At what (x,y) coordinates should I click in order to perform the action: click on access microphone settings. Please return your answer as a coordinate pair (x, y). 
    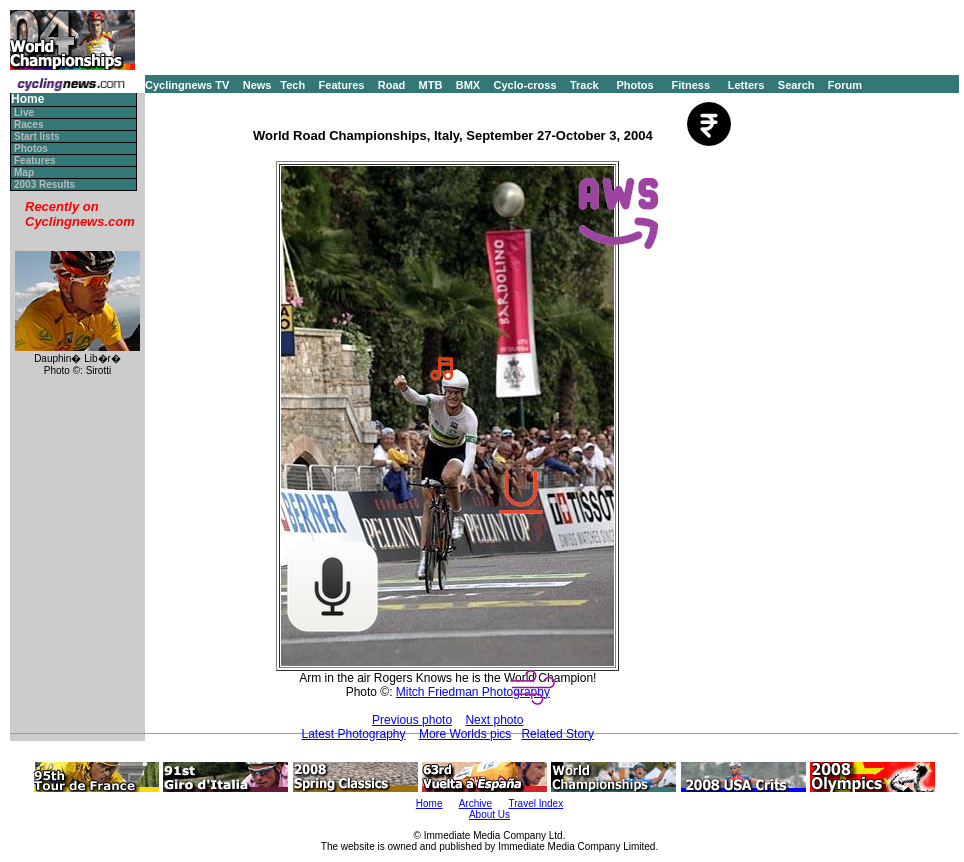
    Looking at the image, I should click on (332, 586).